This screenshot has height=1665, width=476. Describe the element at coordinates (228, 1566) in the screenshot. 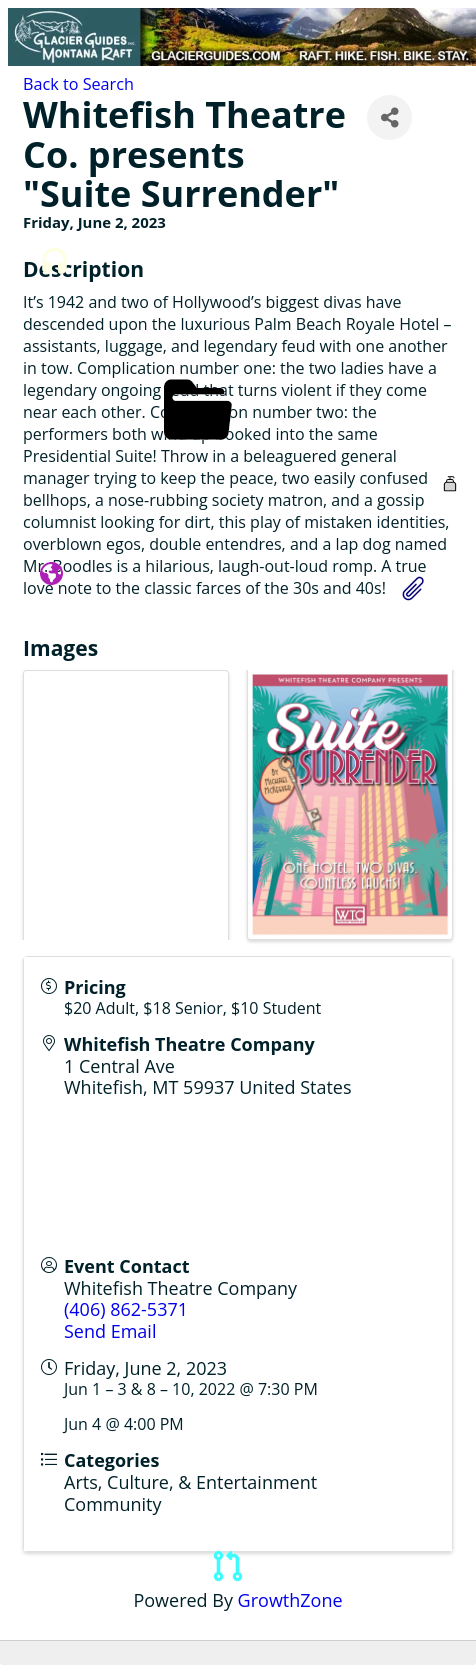

I see `view pull request details` at that location.